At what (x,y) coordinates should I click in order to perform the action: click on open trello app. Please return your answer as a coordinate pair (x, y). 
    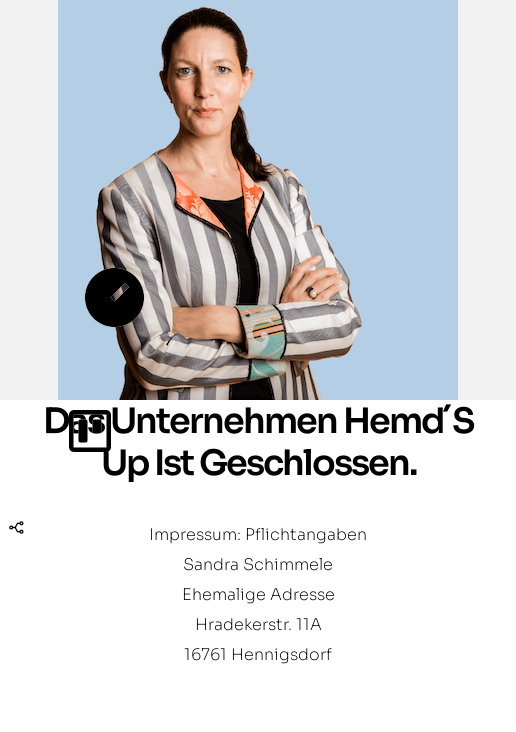
    Looking at the image, I should click on (90, 431).